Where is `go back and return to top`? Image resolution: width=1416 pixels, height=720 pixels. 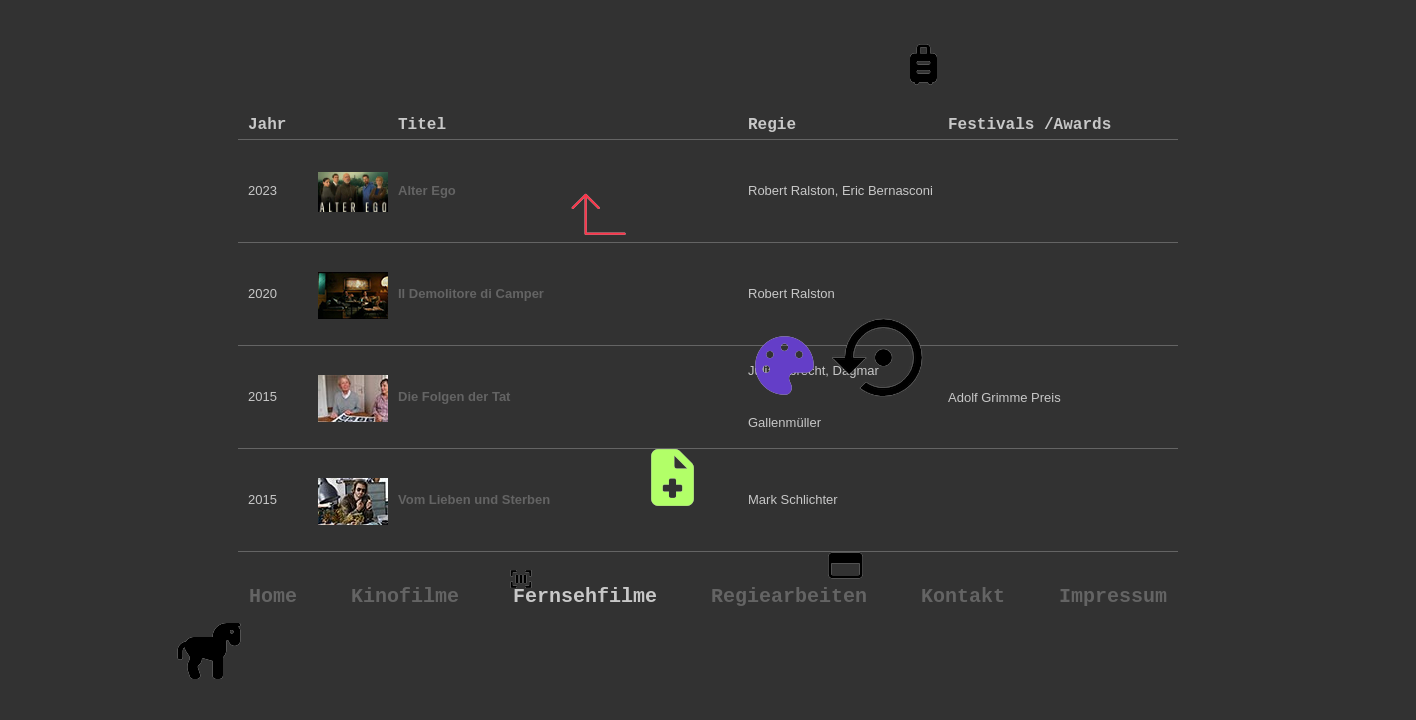
go back and return to top is located at coordinates (596, 216).